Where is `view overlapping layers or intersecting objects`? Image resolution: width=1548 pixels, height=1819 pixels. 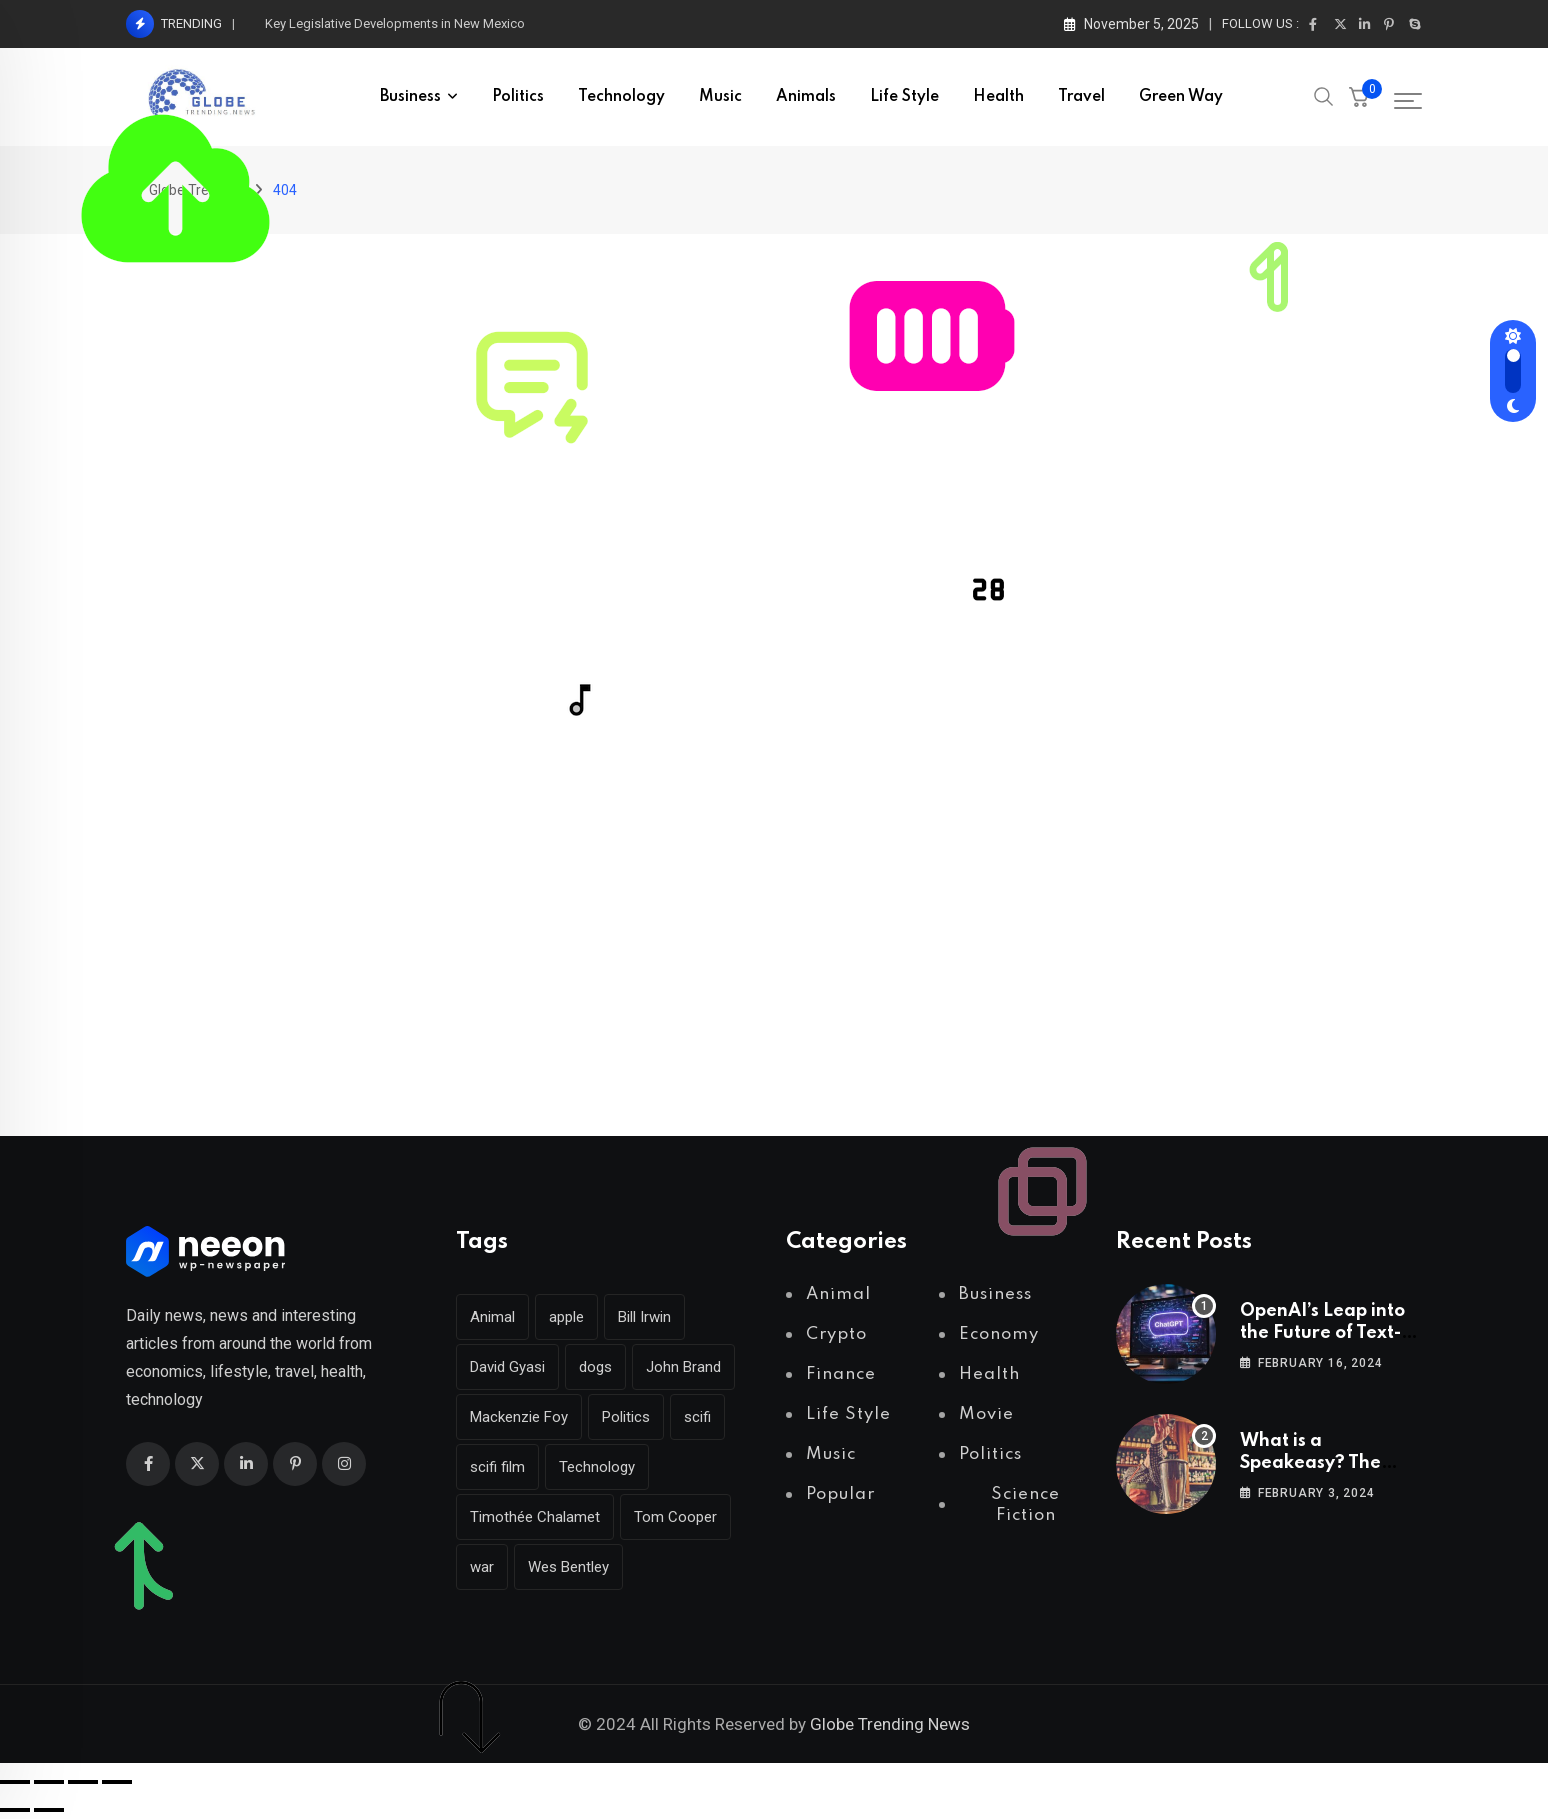
view overlapping layers or intersecting objects is located at coordinates (1042, 1191).